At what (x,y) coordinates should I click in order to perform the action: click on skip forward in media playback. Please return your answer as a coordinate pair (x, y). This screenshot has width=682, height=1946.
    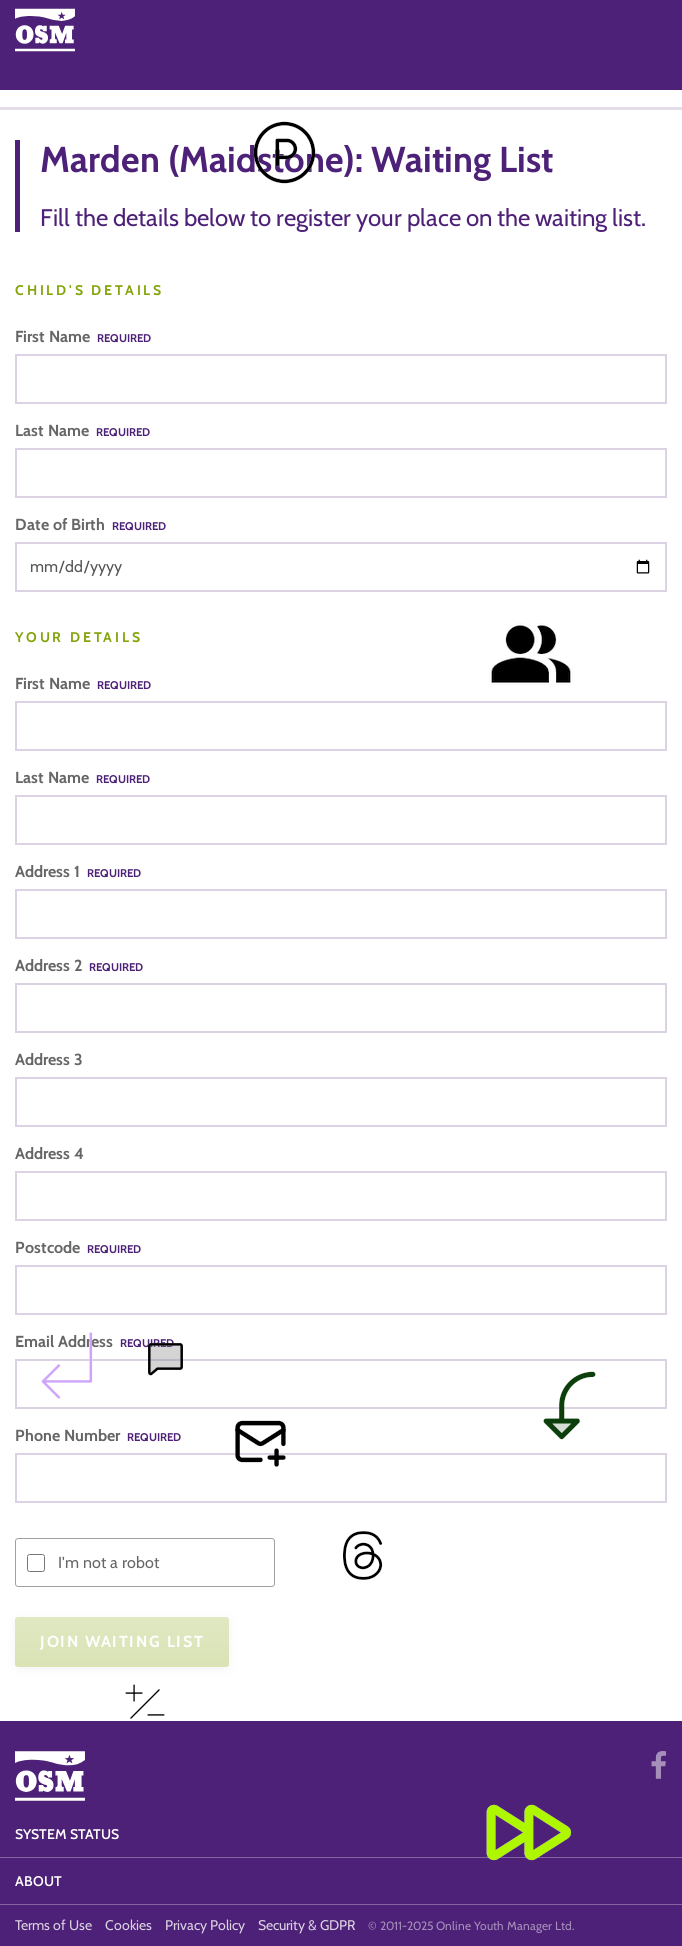
    Looking at the image, I should click on (524, 1832).